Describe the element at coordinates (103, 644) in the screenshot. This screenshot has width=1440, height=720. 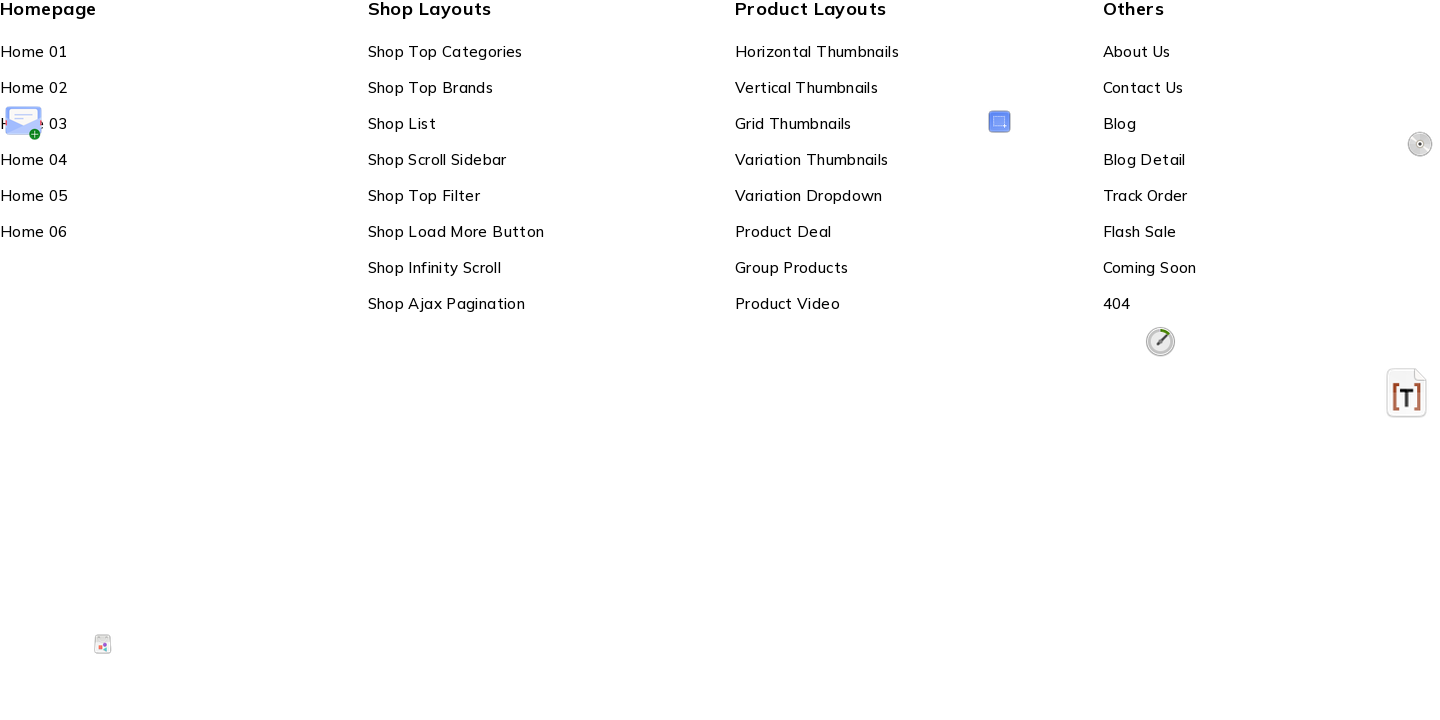
I see `open the software center to browse and install apps` at that location.